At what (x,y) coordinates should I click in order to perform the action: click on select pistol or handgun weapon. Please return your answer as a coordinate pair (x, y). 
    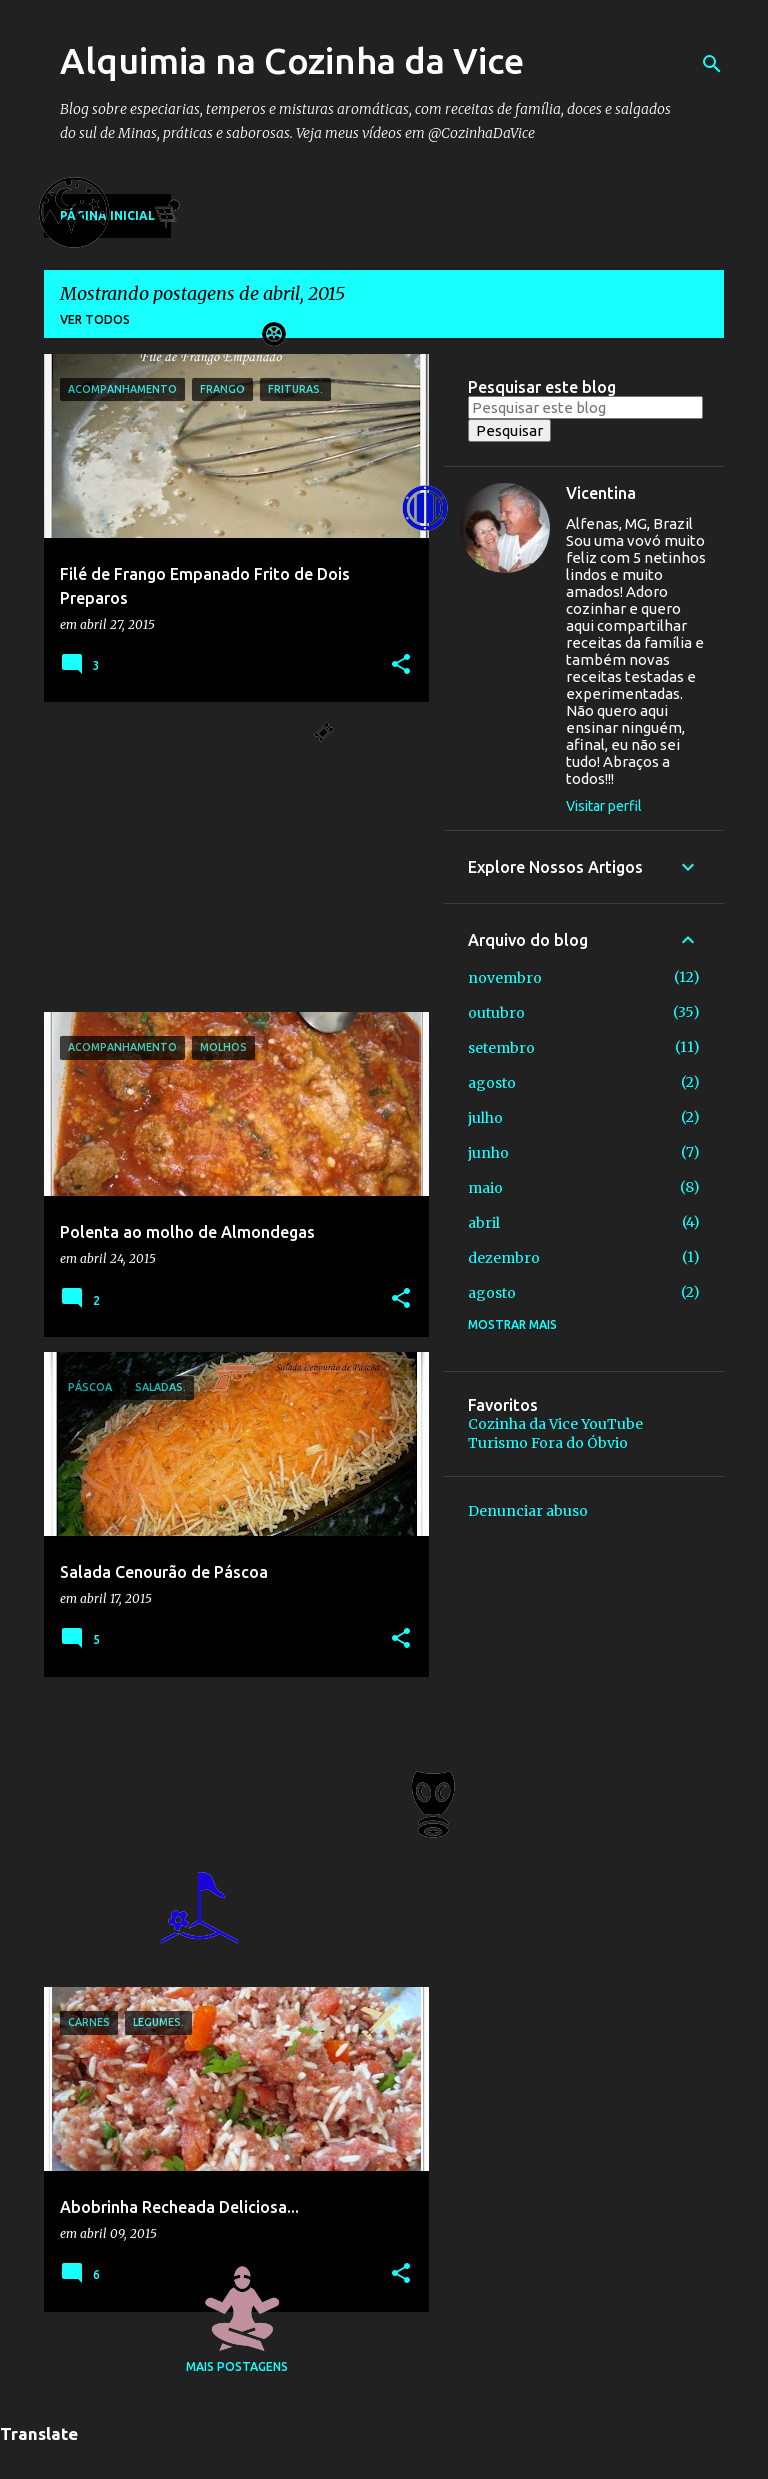
    Looking at the image, I should click on (234, 1379).